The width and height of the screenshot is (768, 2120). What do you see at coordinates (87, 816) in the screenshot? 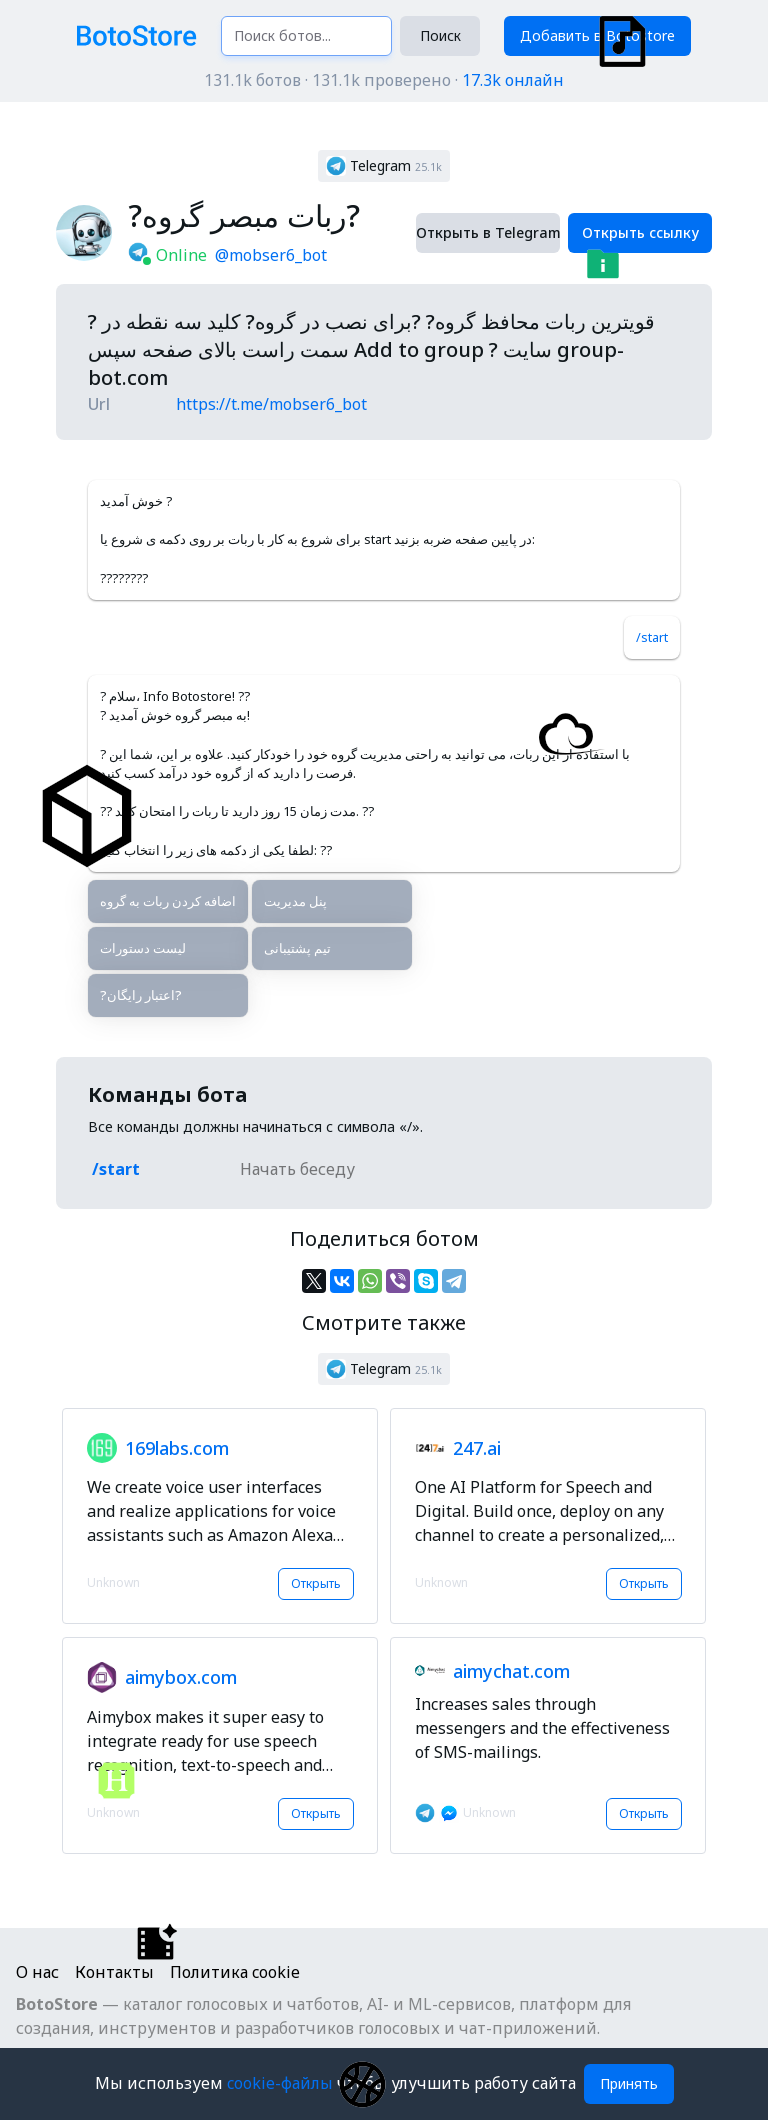
I see `open box app or package tracking` at bounding box center [87, 816].